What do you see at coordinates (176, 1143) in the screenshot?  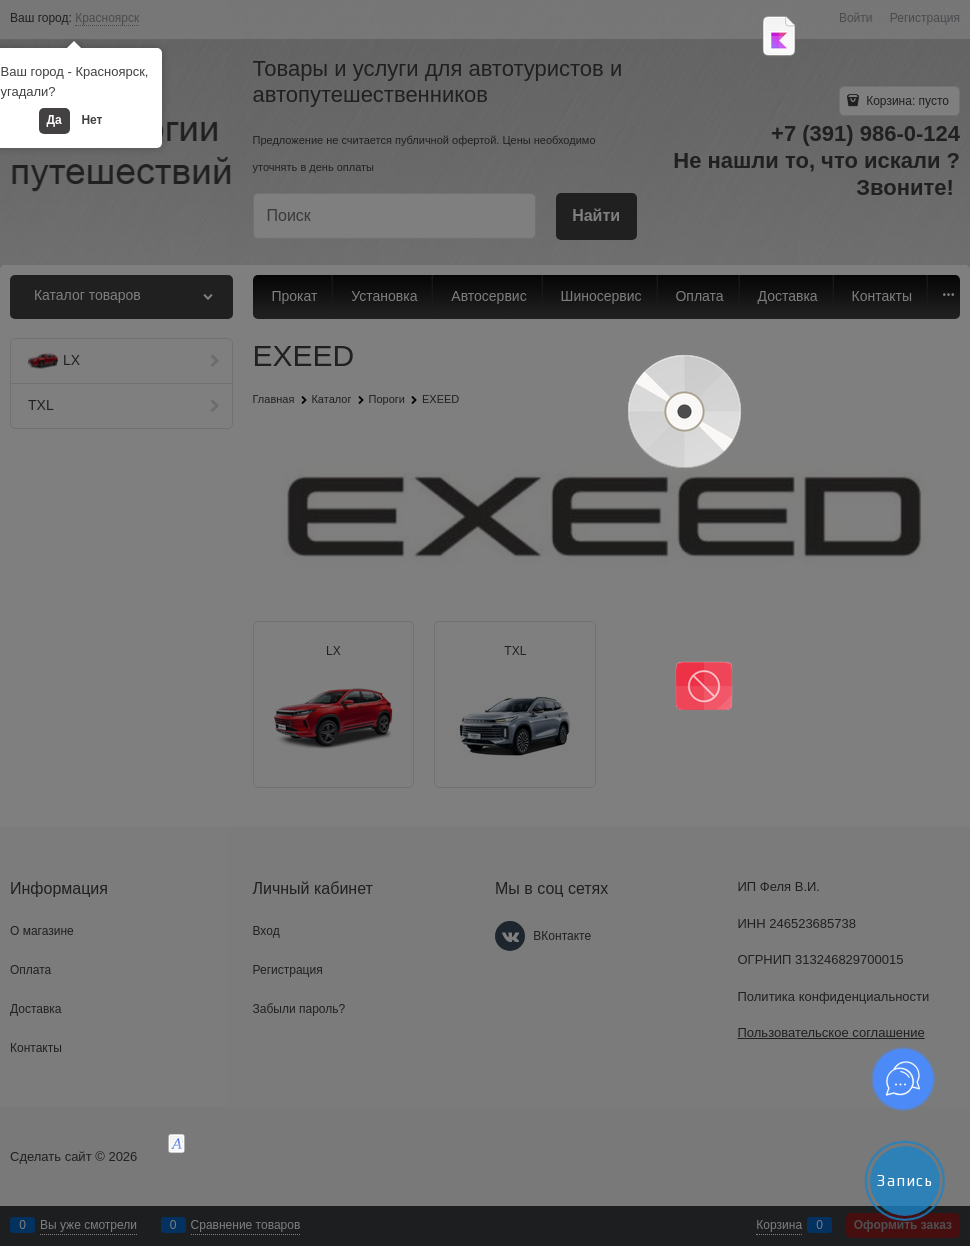 I see `open a font file` at bounding box center [176, 1143].